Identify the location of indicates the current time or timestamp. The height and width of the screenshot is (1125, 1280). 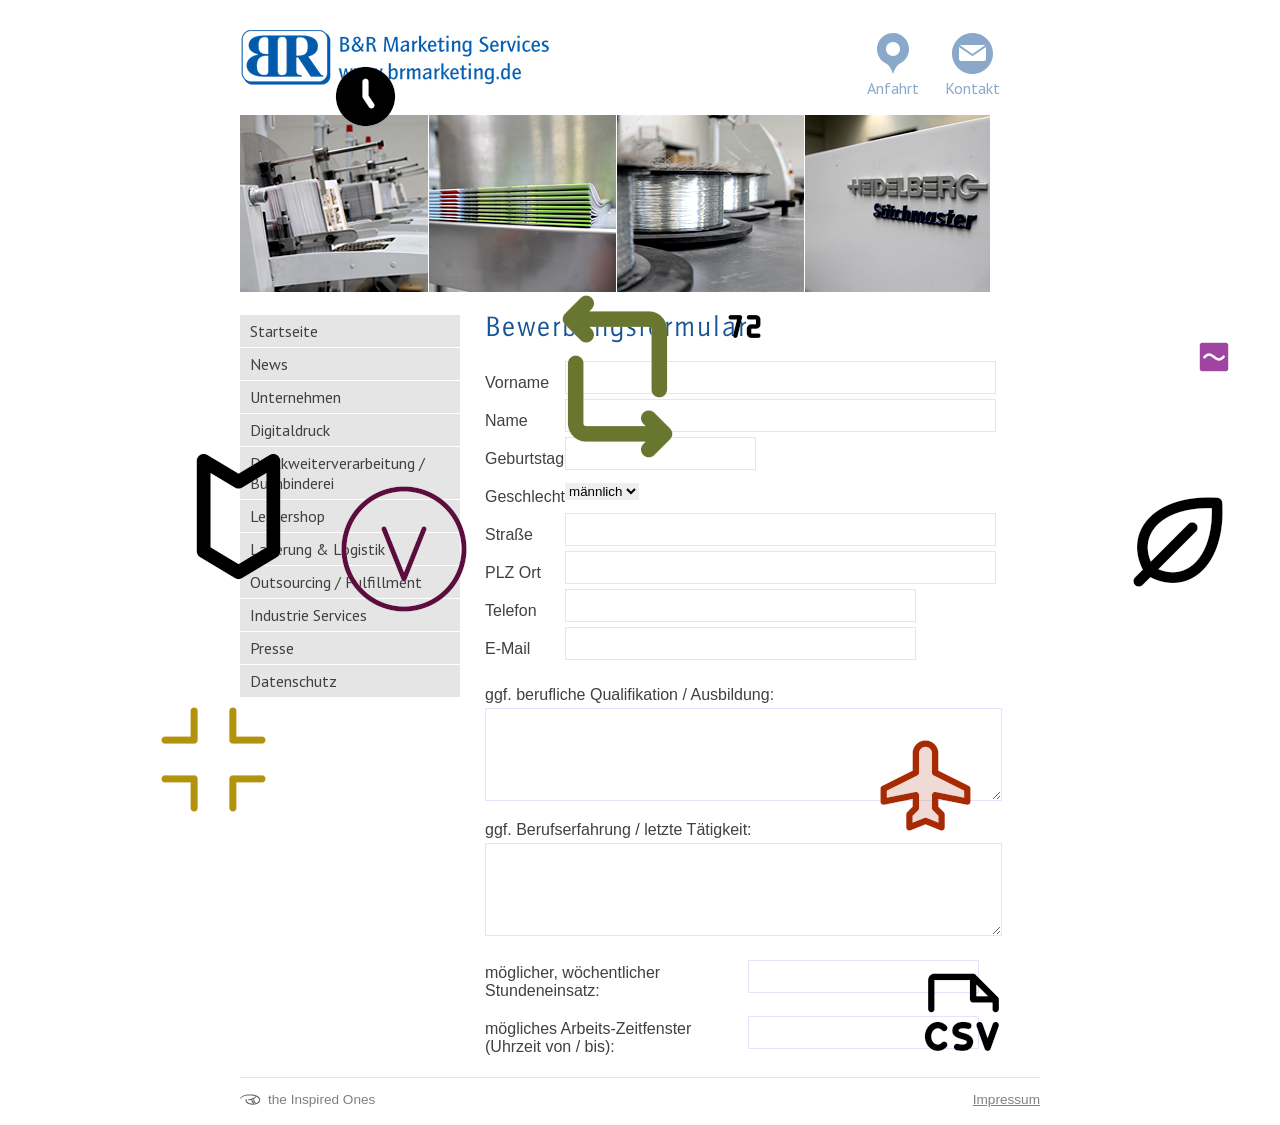
(365, 96).